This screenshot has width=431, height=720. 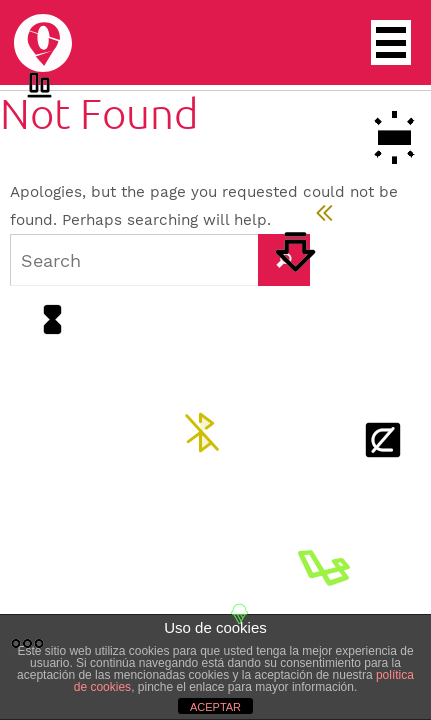 What do you see at coordinates (325, 213) in the screenshot?
I see `go back to the beginning` at bounding box center [325, 213].